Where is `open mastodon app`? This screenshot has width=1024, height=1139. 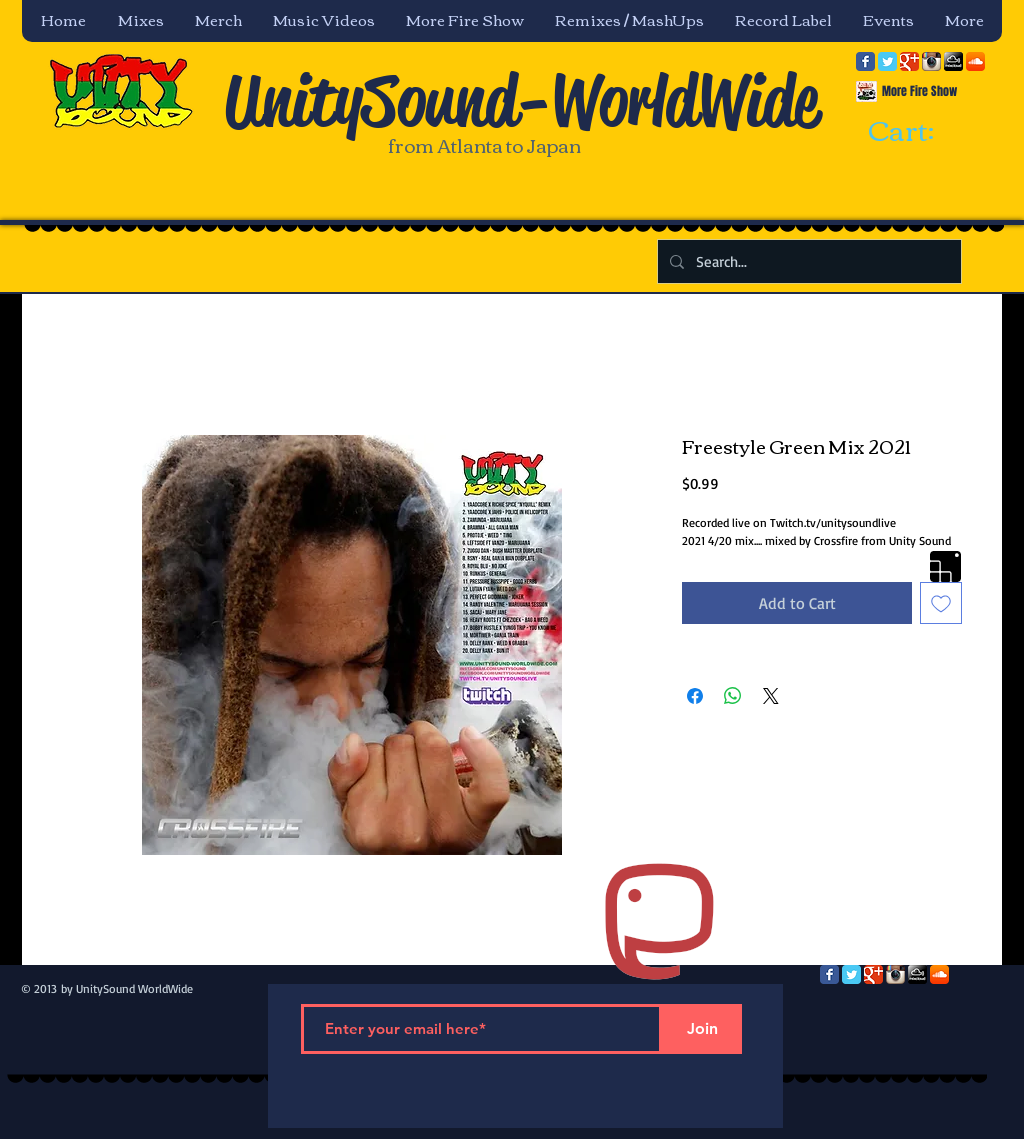 open mastodon app is located at coordinates (657, 921).